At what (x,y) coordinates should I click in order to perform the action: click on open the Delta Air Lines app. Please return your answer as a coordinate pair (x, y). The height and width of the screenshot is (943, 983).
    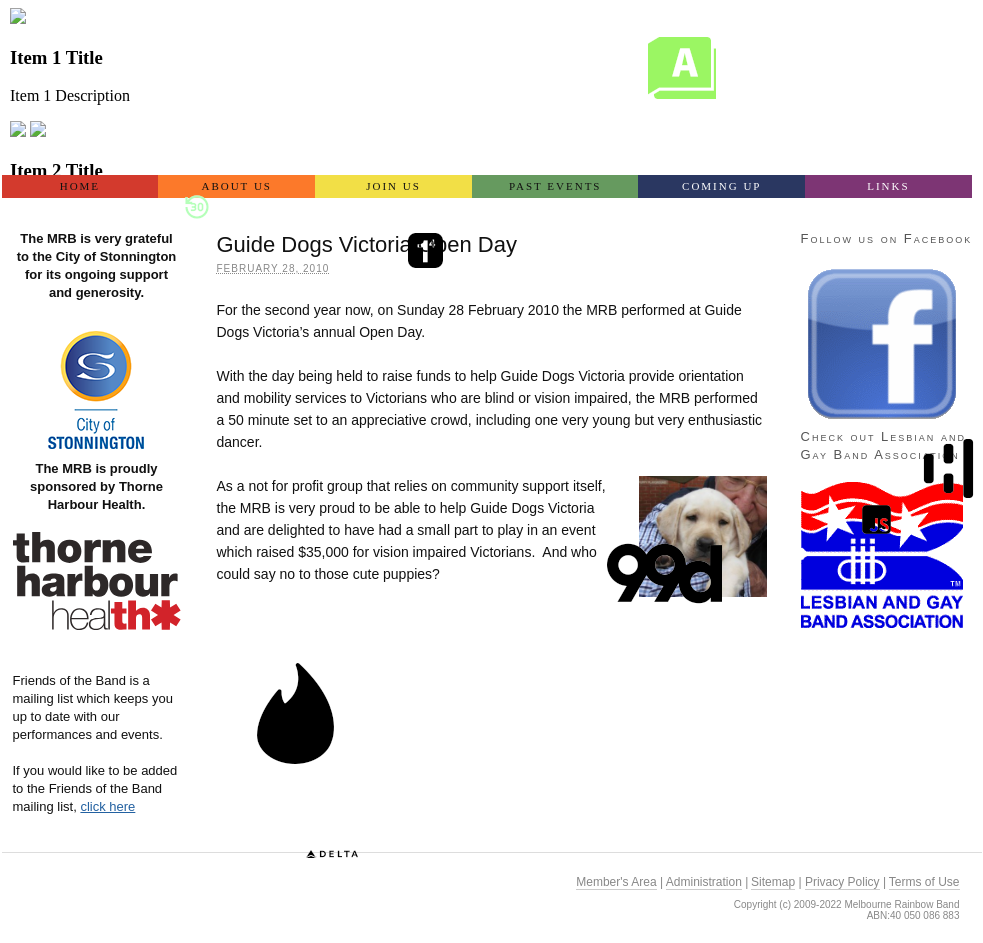
    Looking at the image, I should click on (332, 854).